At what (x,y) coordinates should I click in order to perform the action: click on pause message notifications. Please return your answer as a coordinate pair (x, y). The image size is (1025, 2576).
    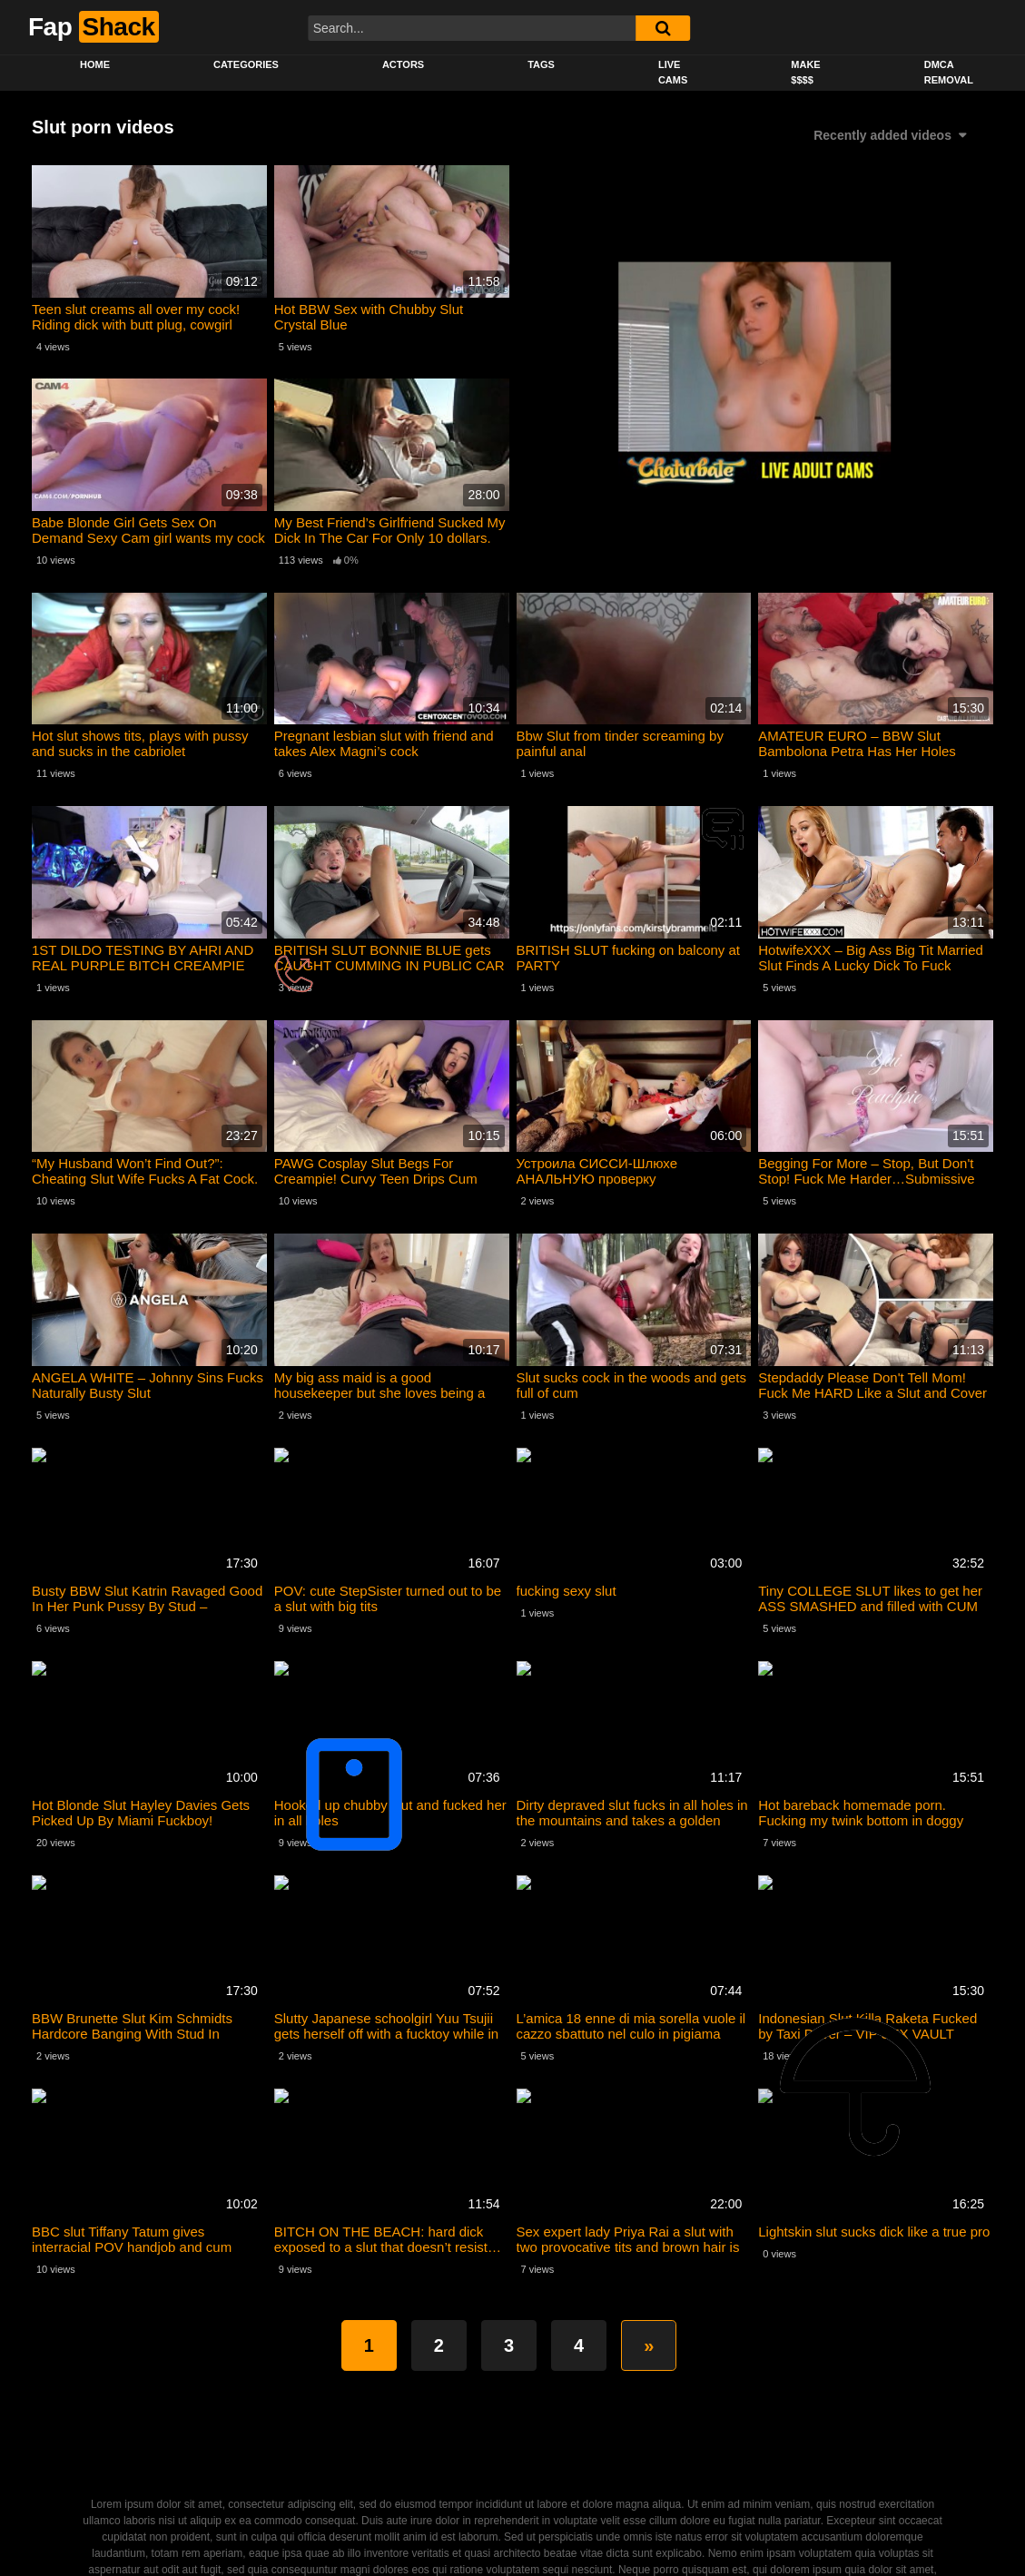
    Looking at the image, I should click on (723, 827).